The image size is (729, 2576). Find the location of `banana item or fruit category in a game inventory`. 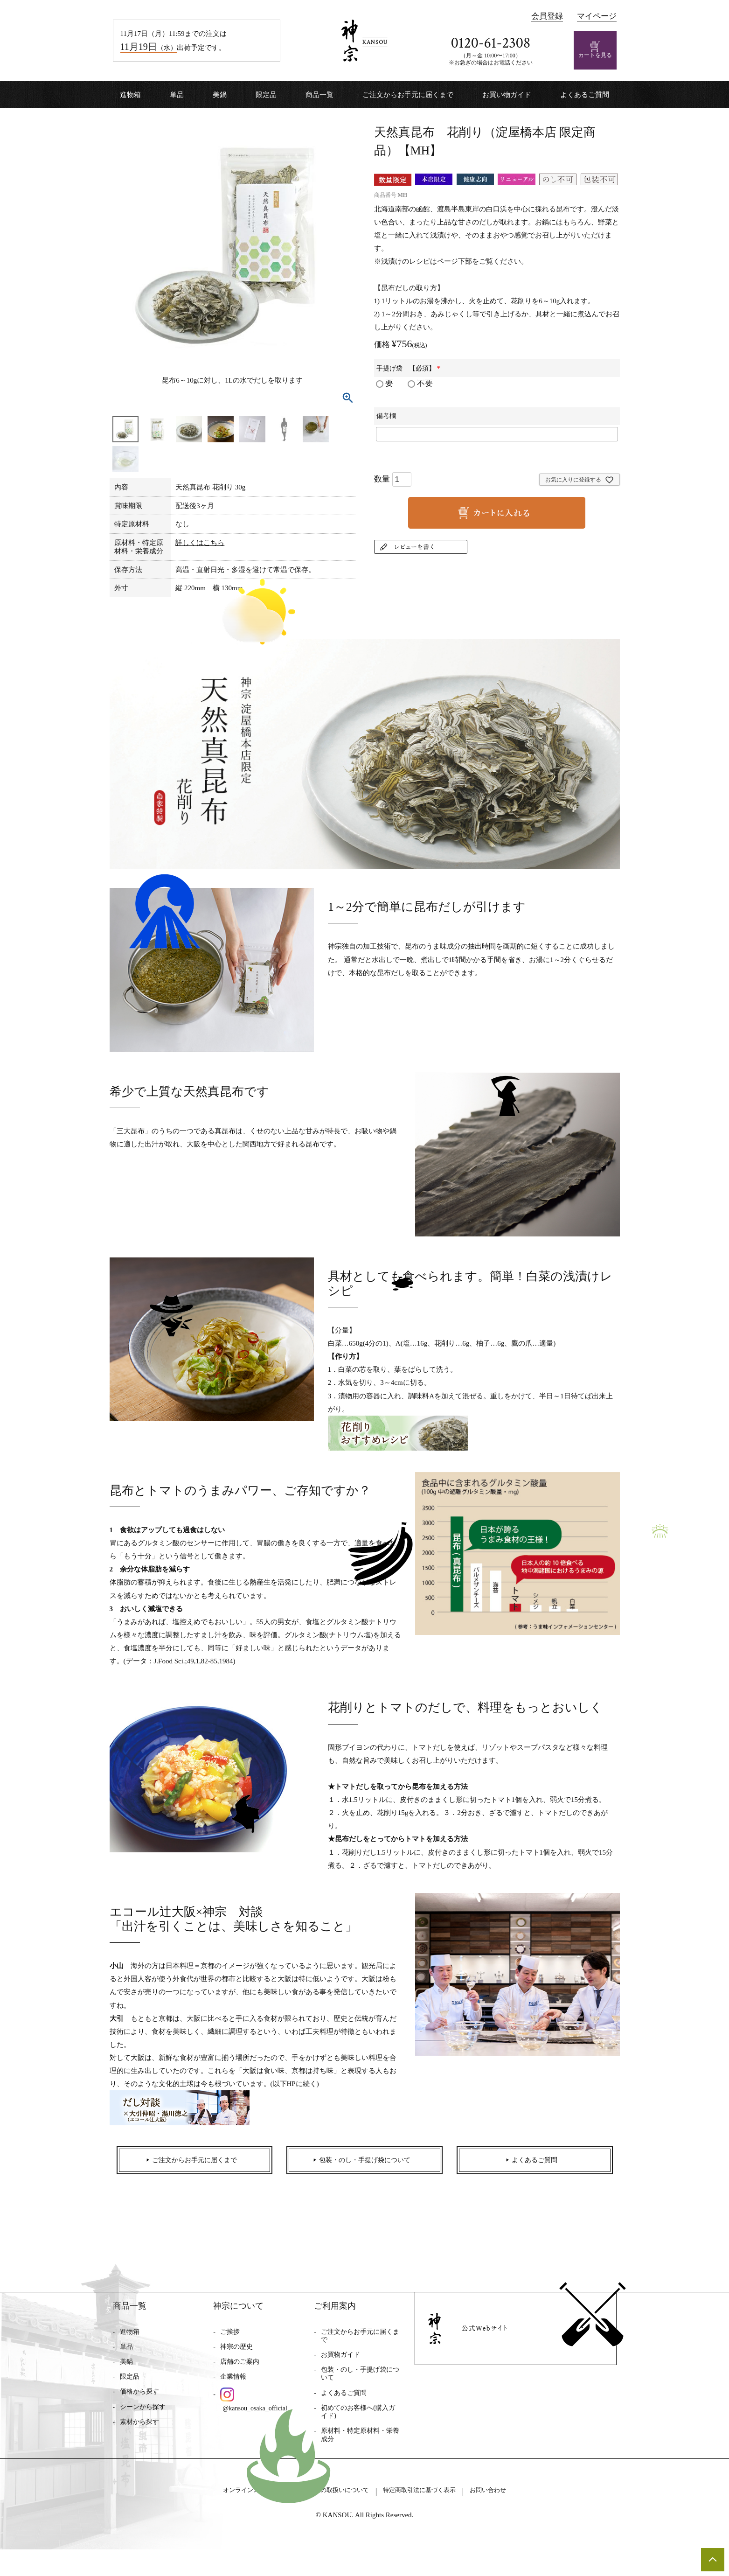

banana item or fruit category in a game inventory is located at coordinates (380, 1553).